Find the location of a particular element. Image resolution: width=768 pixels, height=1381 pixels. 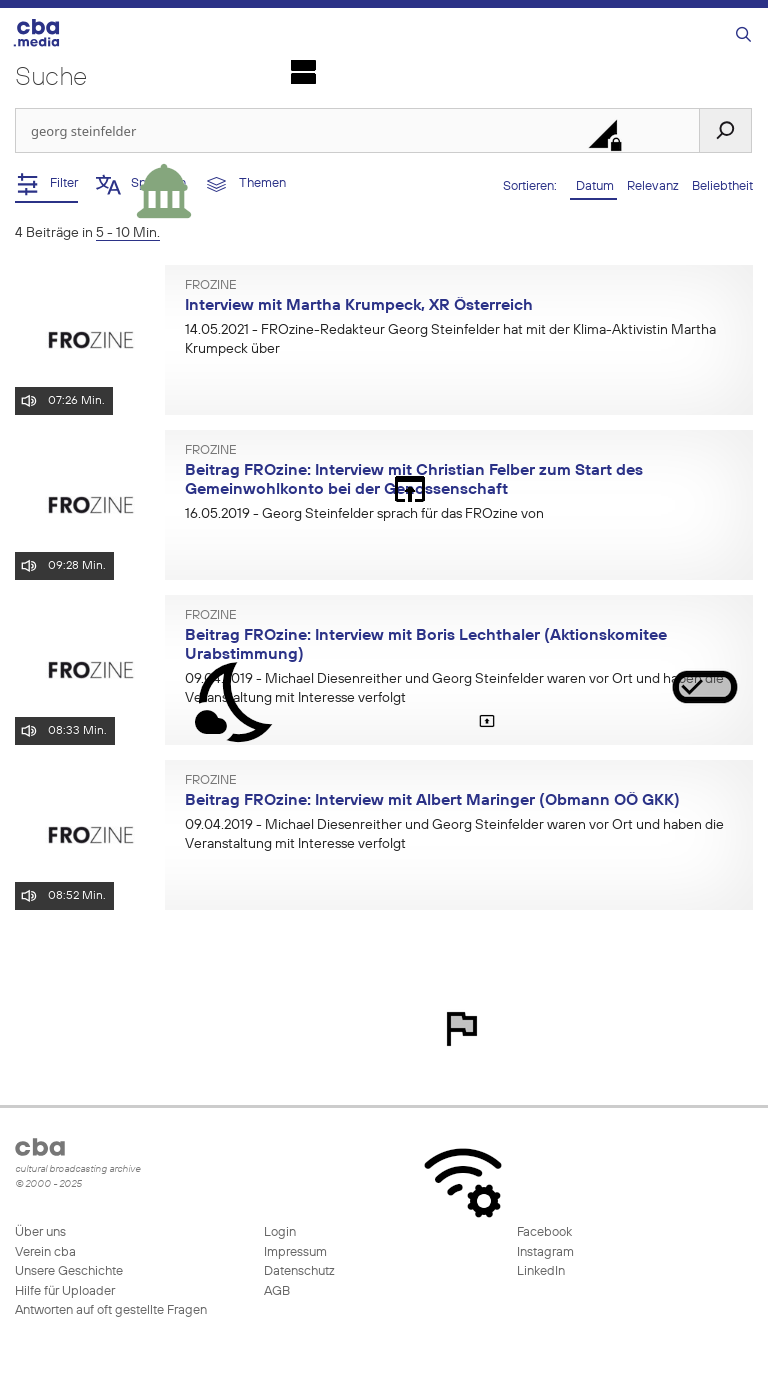

edit or modify location attributes is located at coordinates (705, 687).